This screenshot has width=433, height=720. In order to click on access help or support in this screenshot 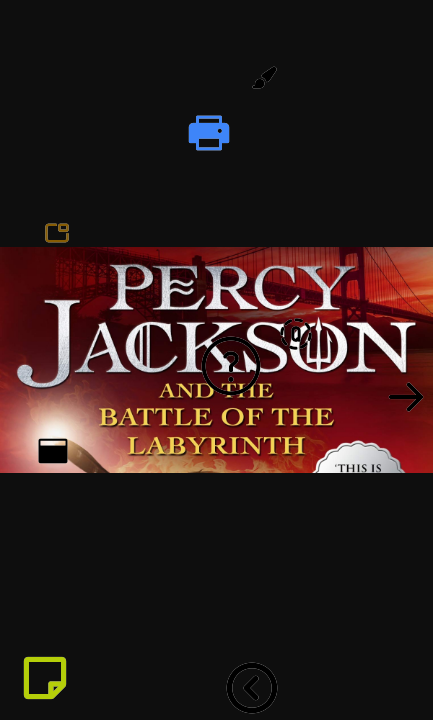, I will do `click(231, 366)`.